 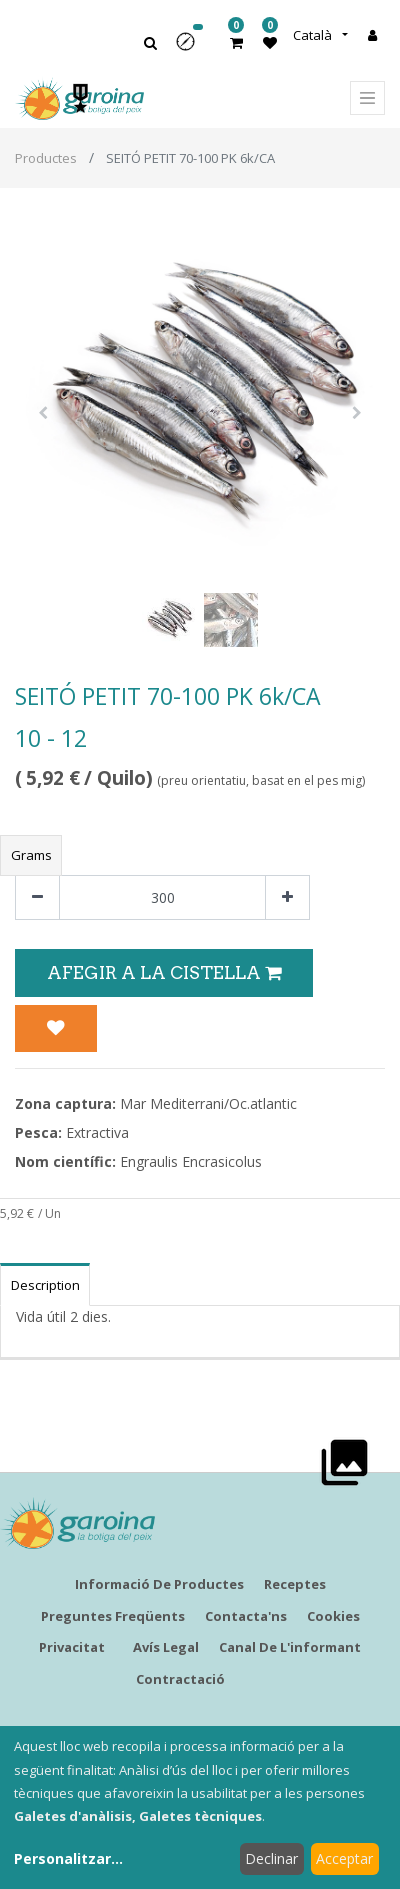 What do you see at coordinates (344, 1462) in the screenshot?
I see `view photo collections or albums` at bounding box center [344, 1462].